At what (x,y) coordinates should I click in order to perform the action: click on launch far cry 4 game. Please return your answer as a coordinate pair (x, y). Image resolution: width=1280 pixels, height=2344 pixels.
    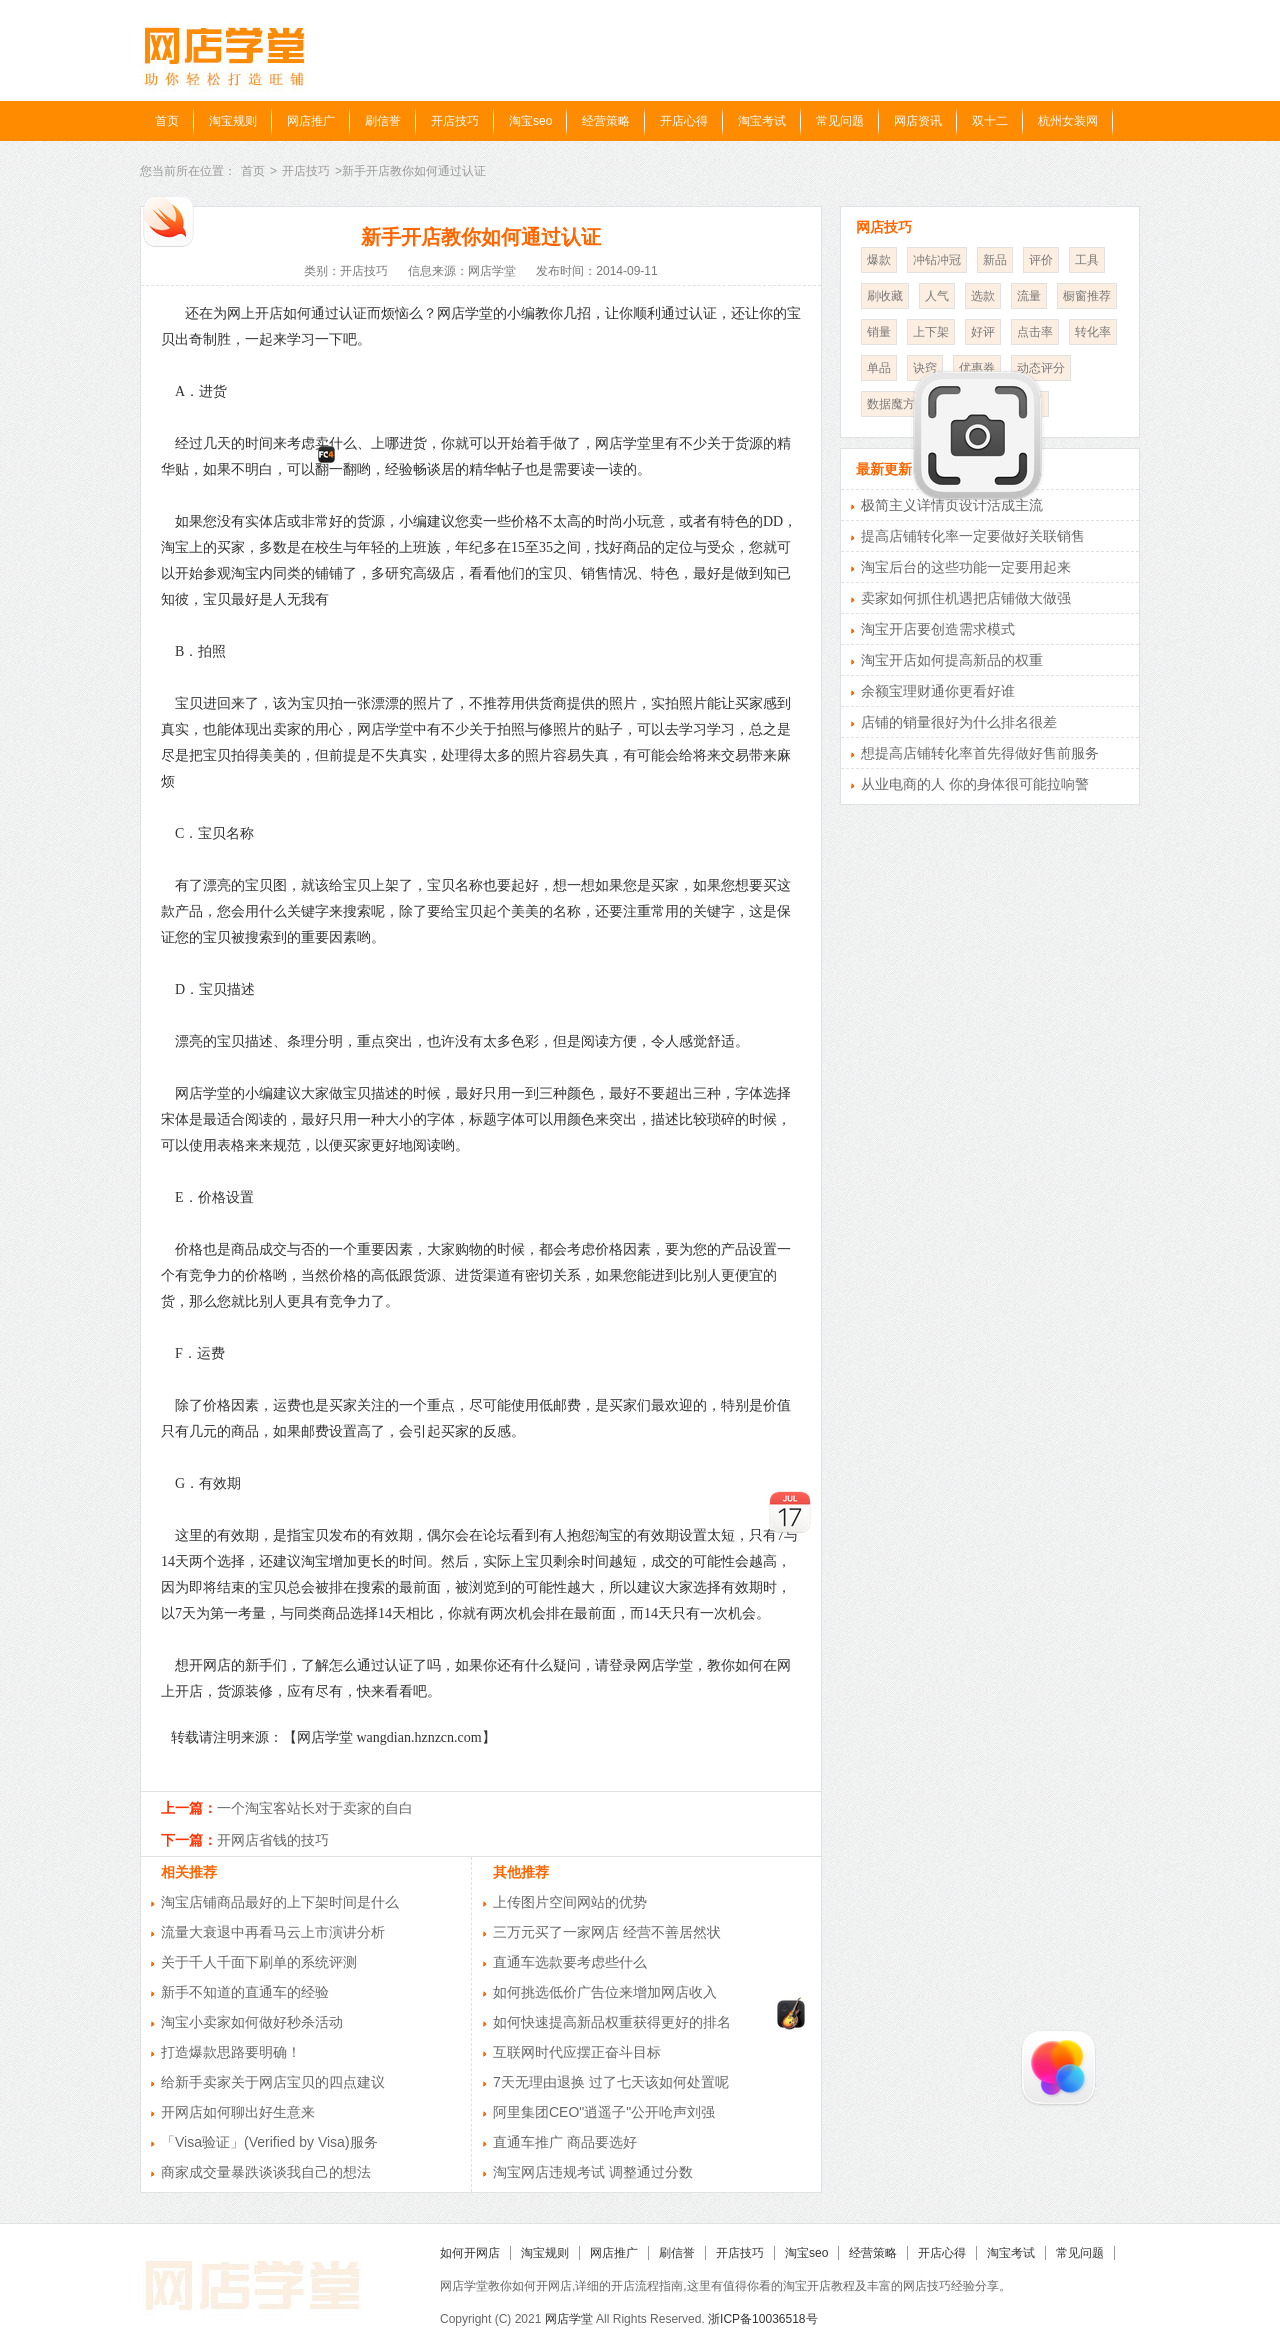
    Looking at the image, I should click on (326, 454).